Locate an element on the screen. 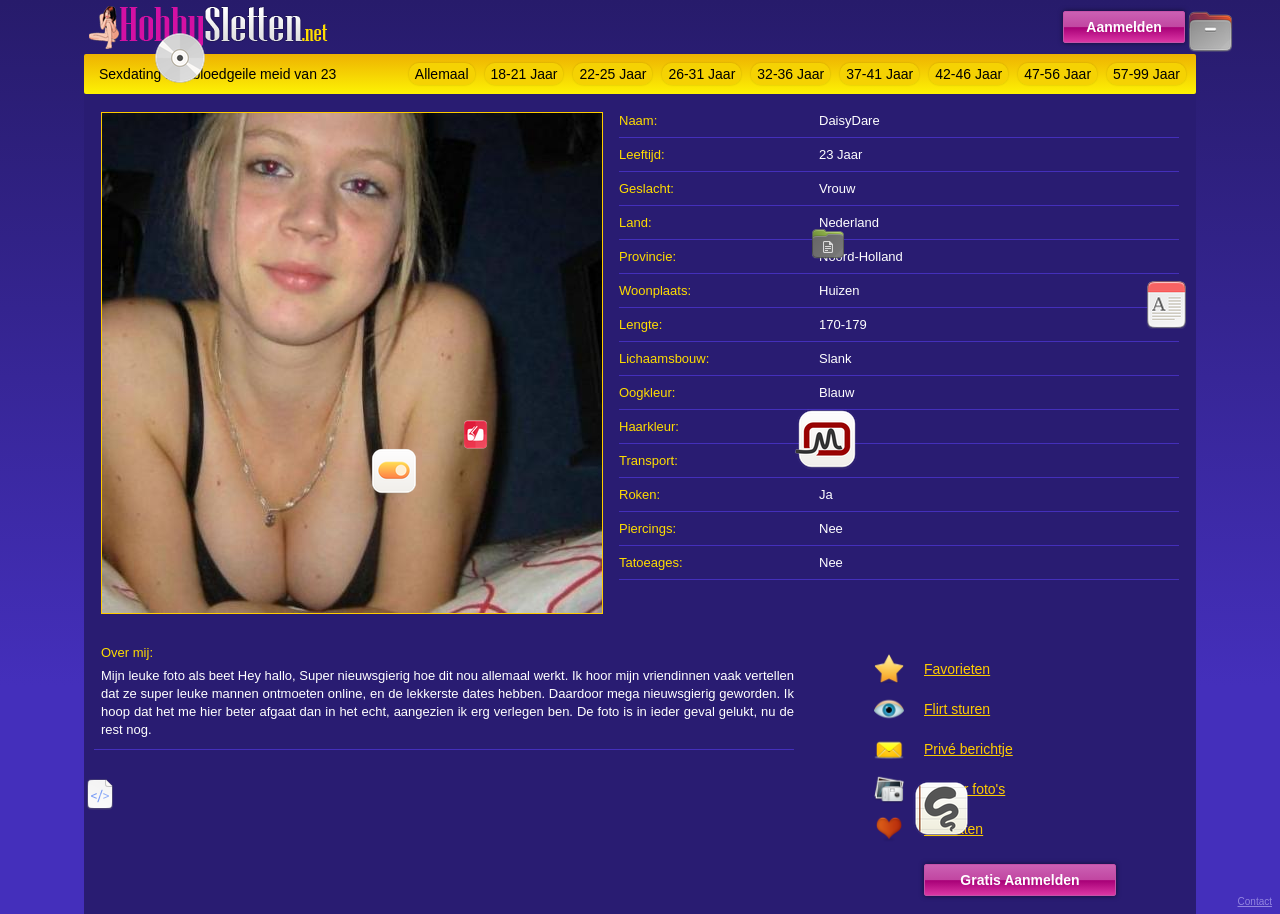 The image size is (1280, 914). an eps vector image file is located at coordinates (475, 434).